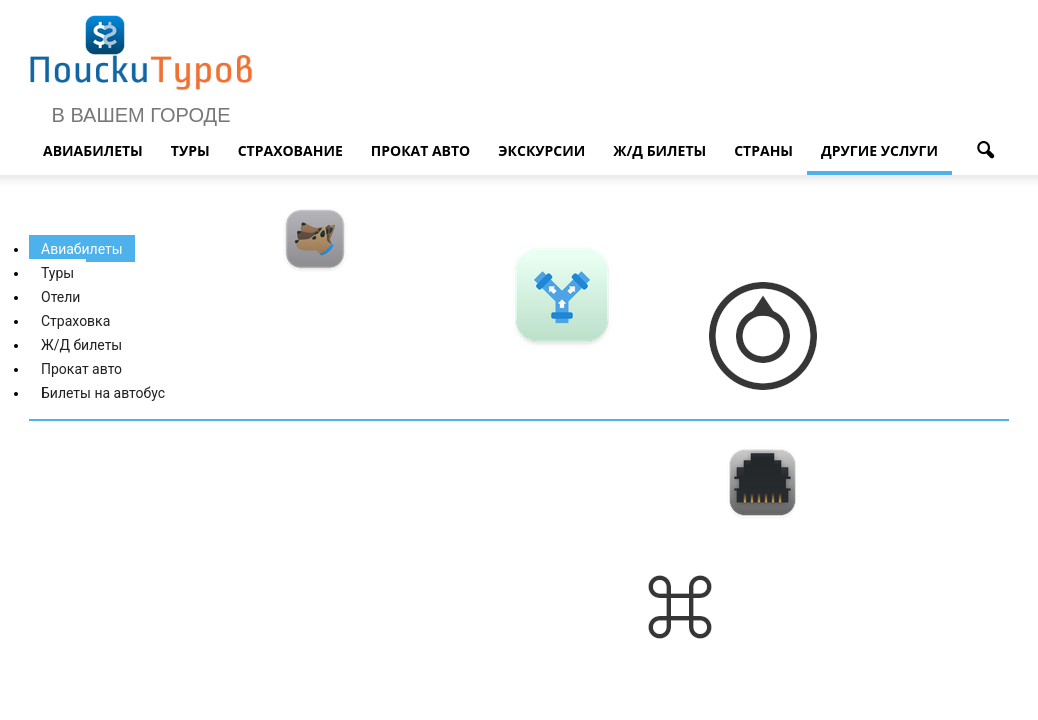 This screenshot has width=1038, height=720. What do you see at coordinates (680, 607) in the screenshot?
I see `access keyboard shortcut settings` at bounding box center [680, 607].